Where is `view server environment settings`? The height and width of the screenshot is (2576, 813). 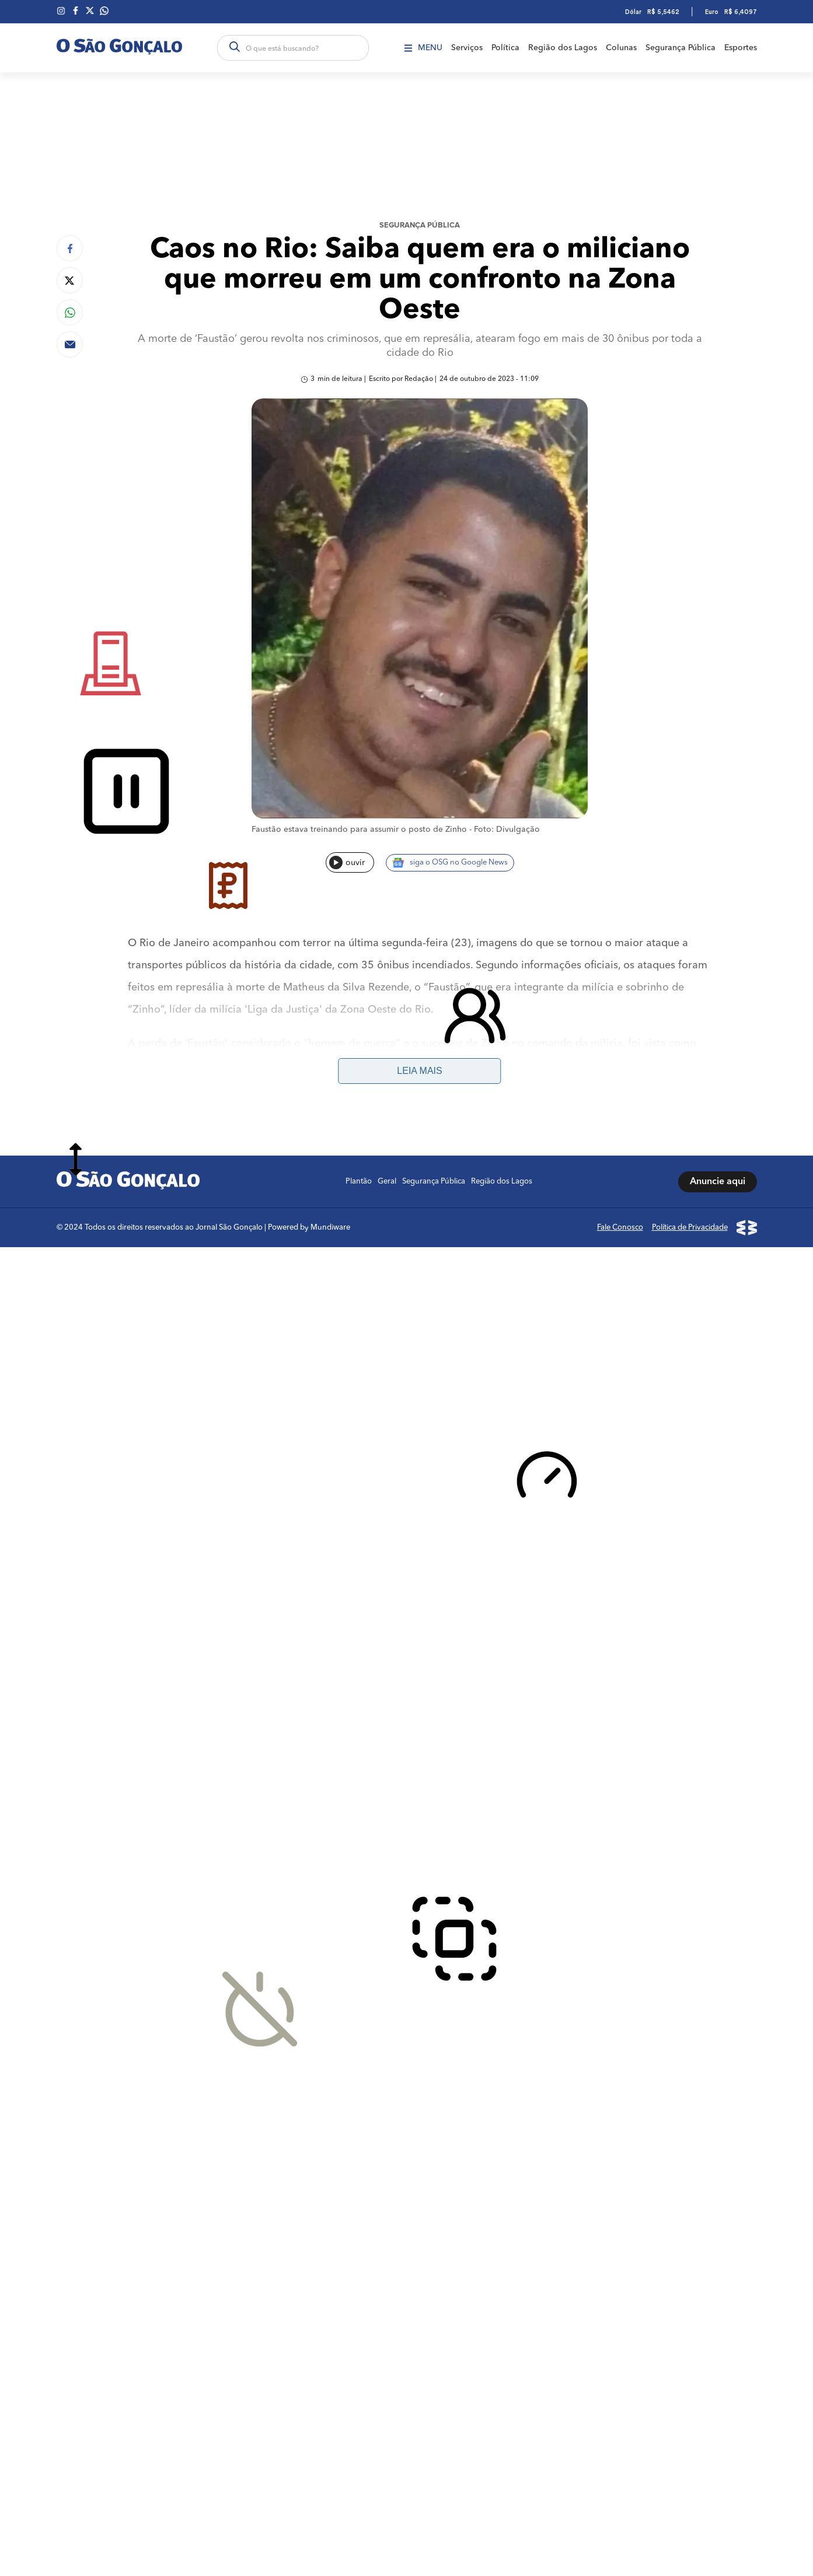 view server environment settings is located at coordinates (110, 661).